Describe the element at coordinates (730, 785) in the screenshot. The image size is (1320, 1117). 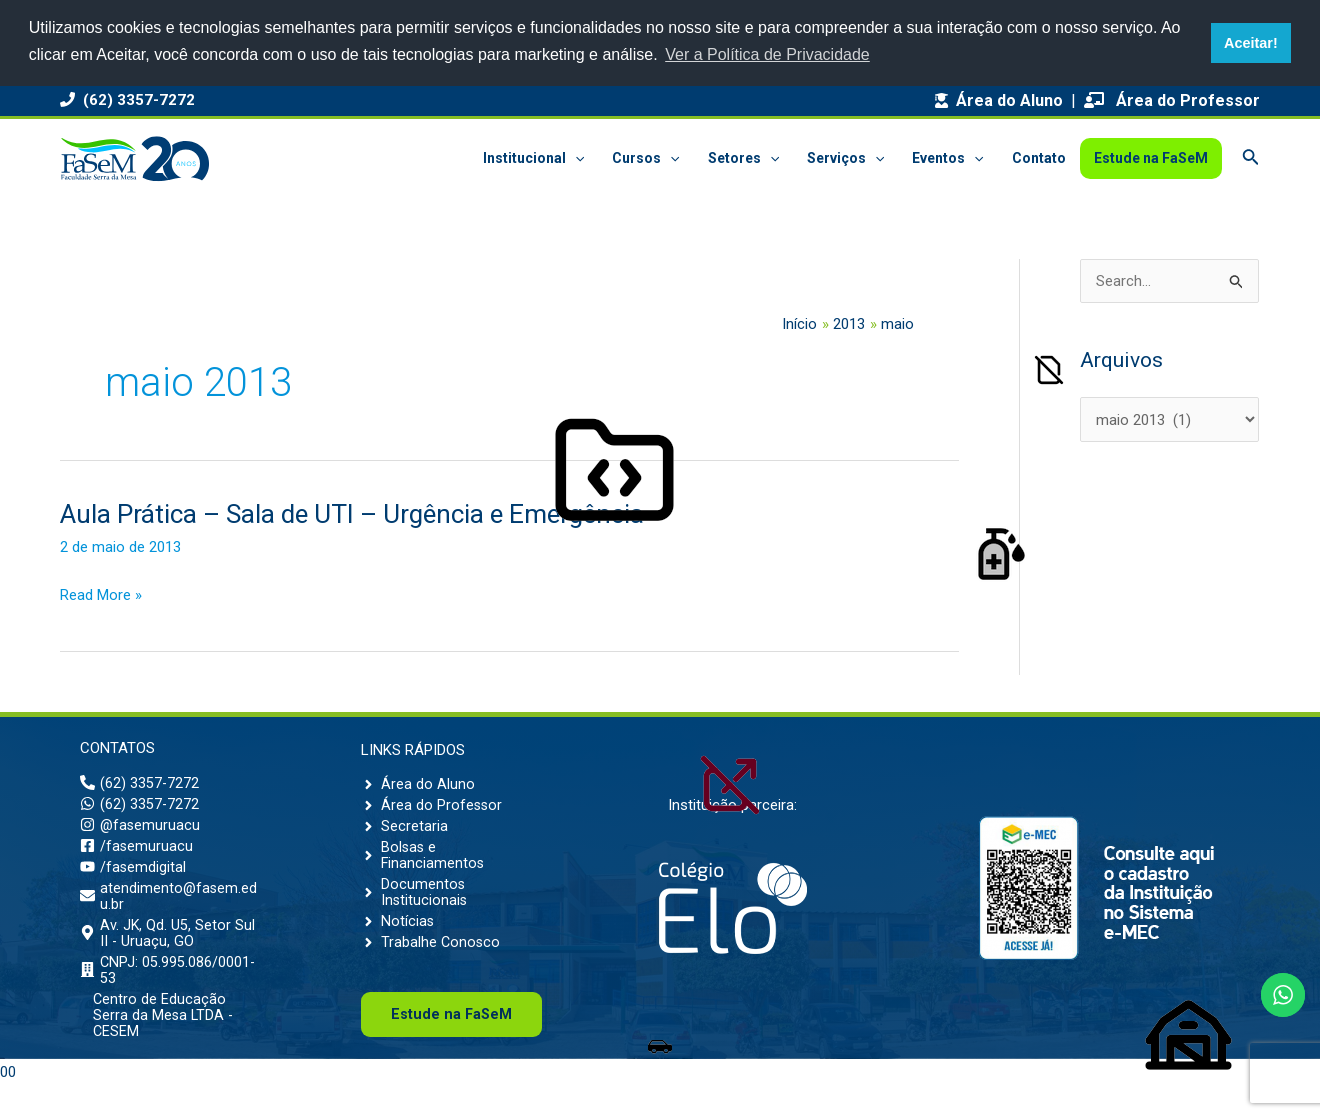
I see `external link disabled or unavailable` at that location.